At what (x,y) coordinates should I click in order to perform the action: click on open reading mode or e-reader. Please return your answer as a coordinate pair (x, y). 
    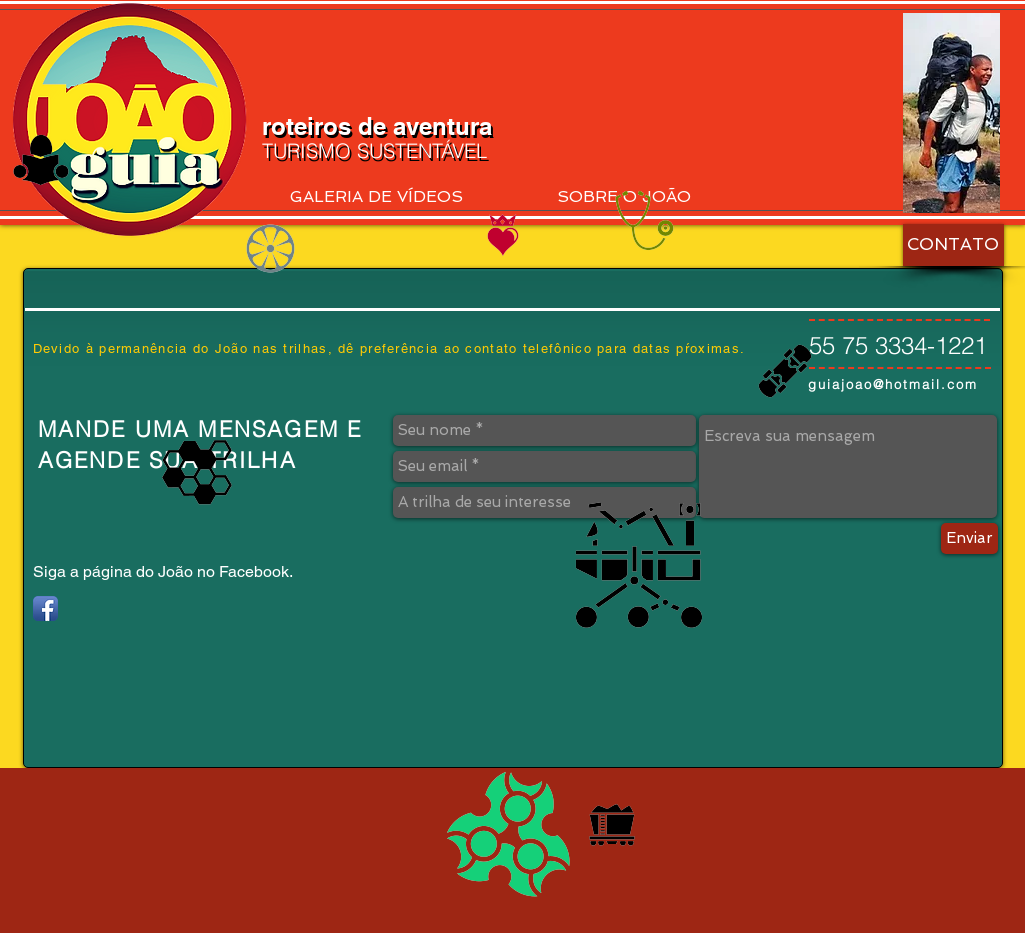
    Looking at the image, I should click on (41, 160).